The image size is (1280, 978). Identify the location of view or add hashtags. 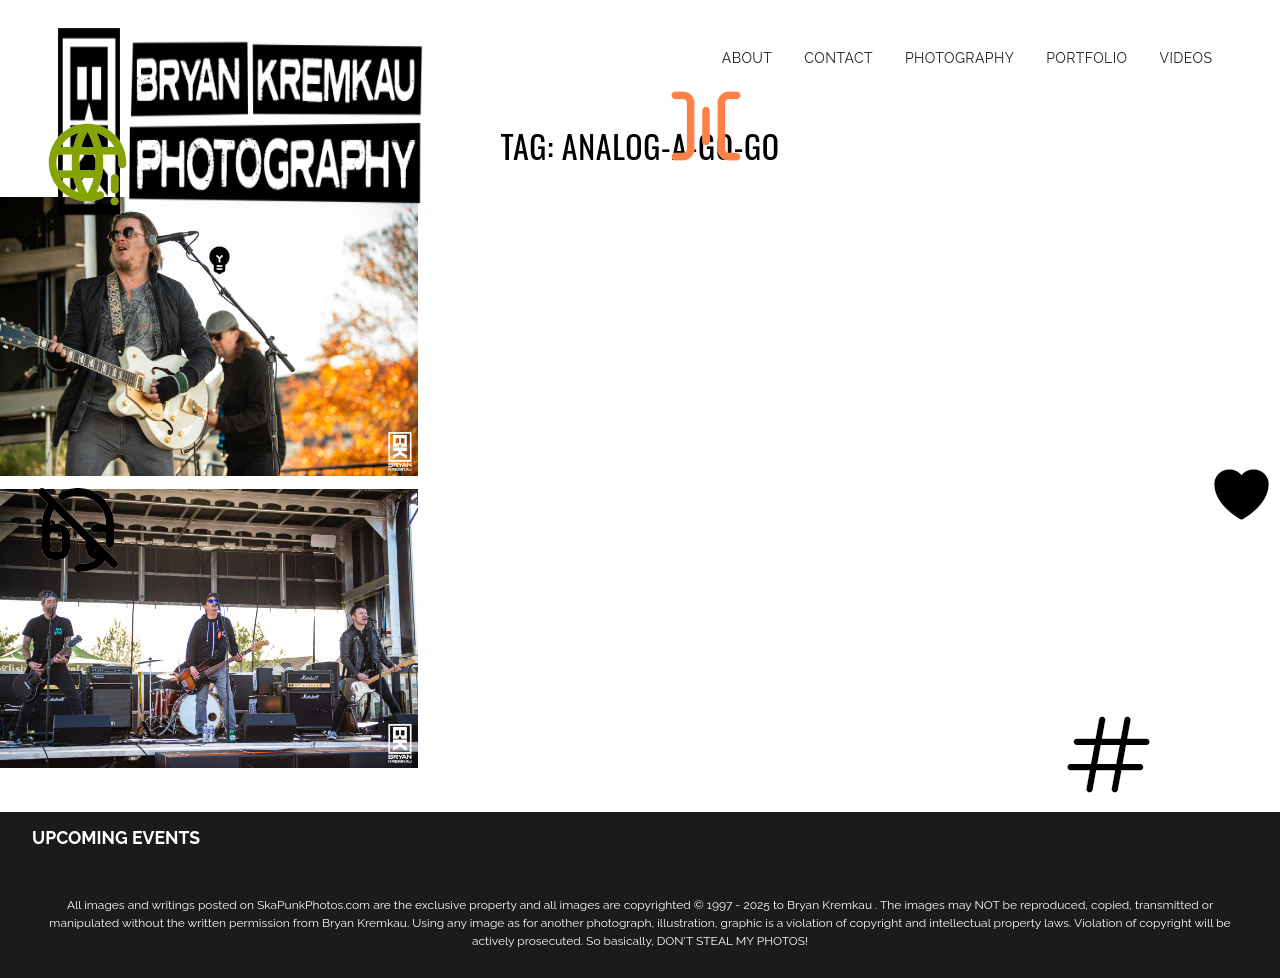
(1108, 754).